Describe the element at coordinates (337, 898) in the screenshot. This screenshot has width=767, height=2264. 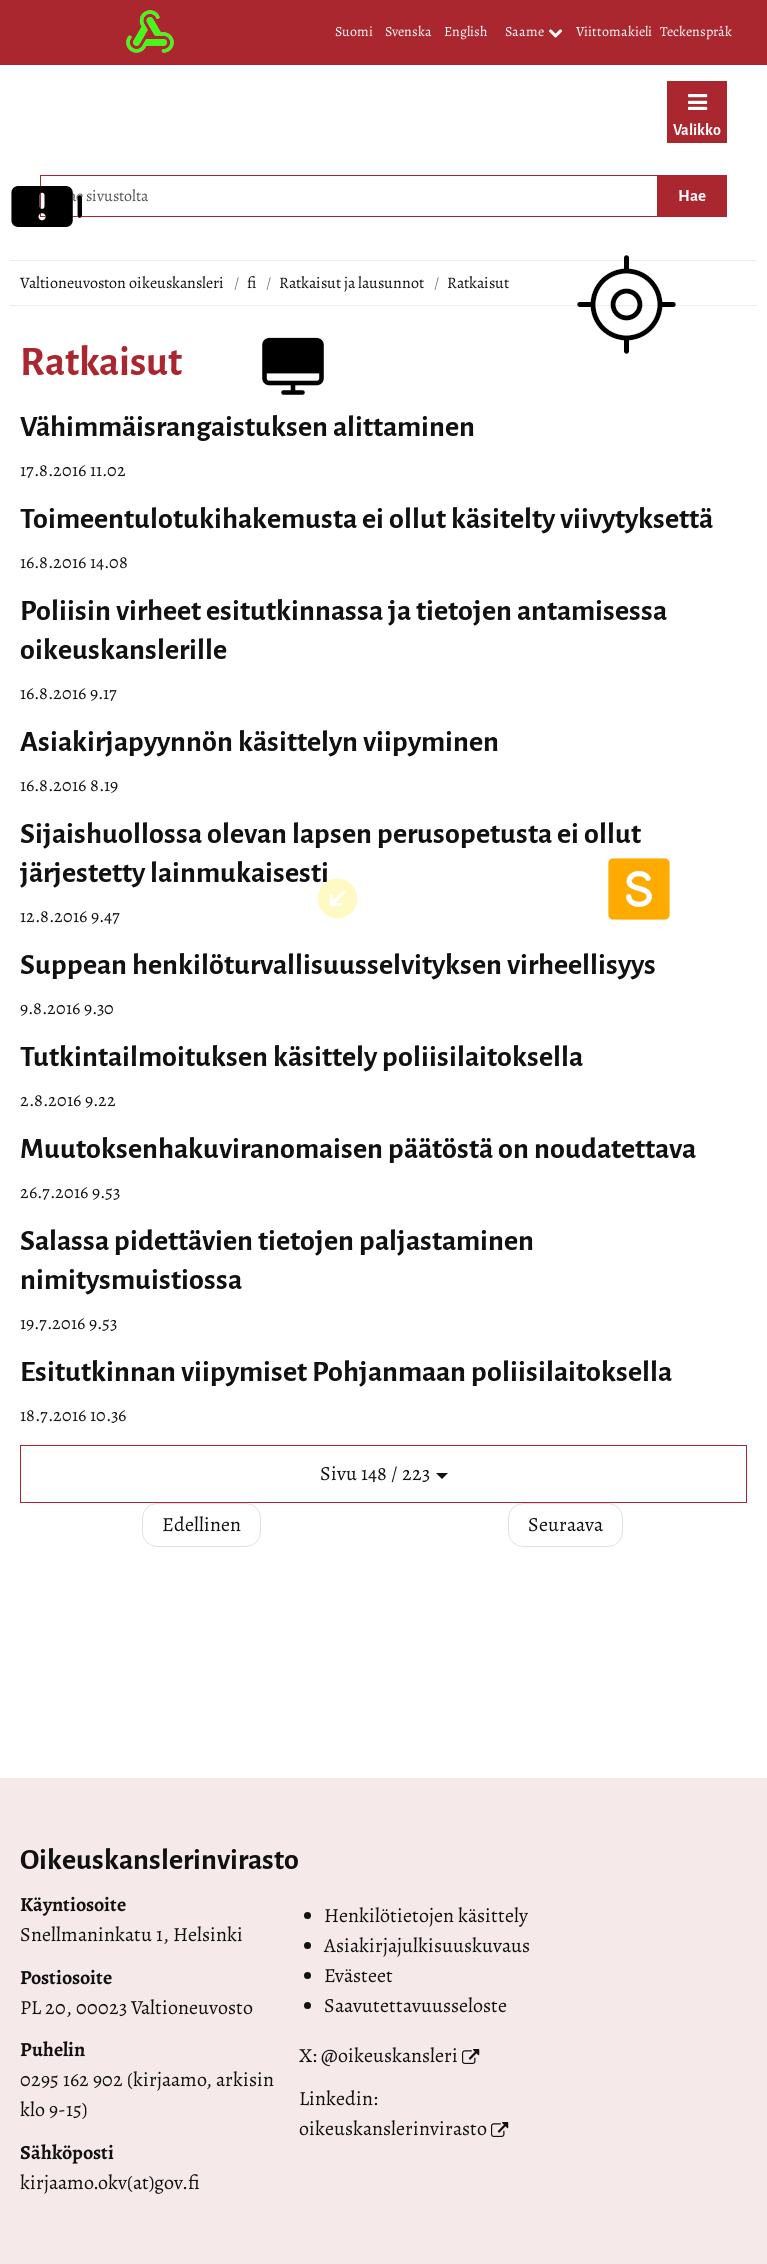
I see `navigate to previous or lower-left content` at that location.